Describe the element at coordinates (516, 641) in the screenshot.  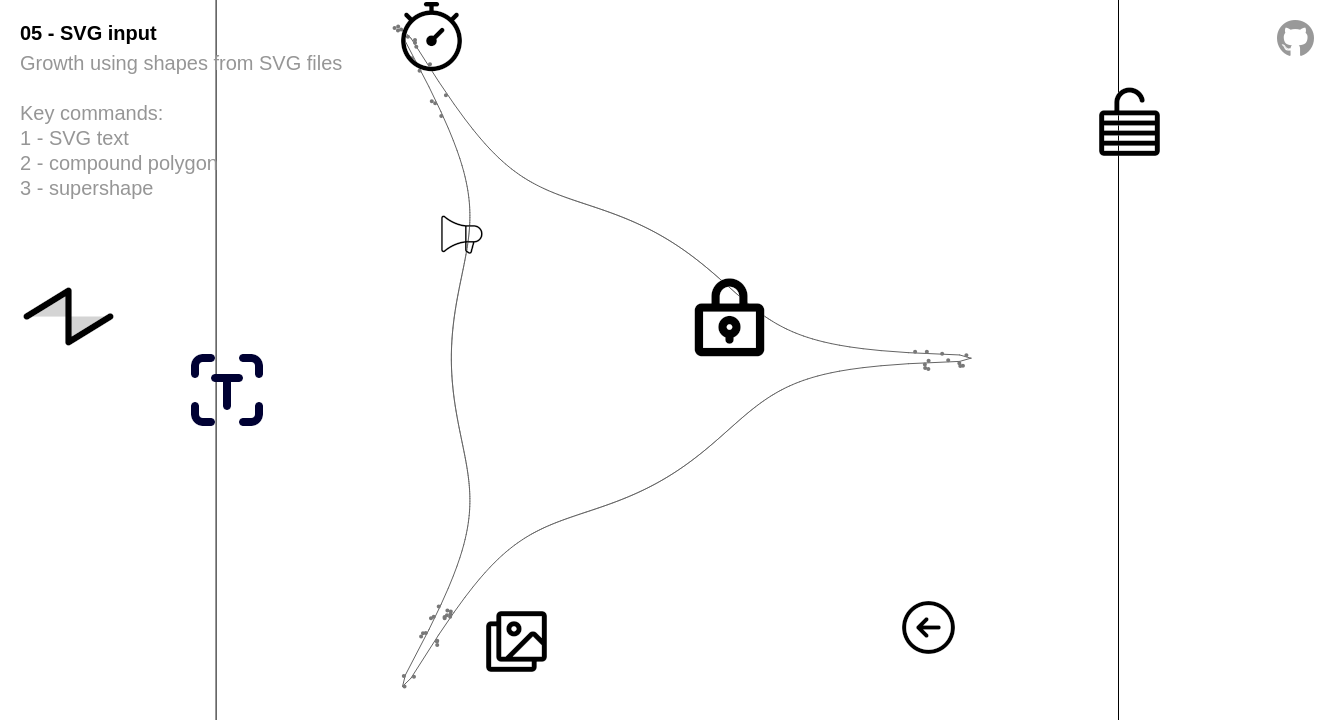
I see `view photo gallery` at that location.